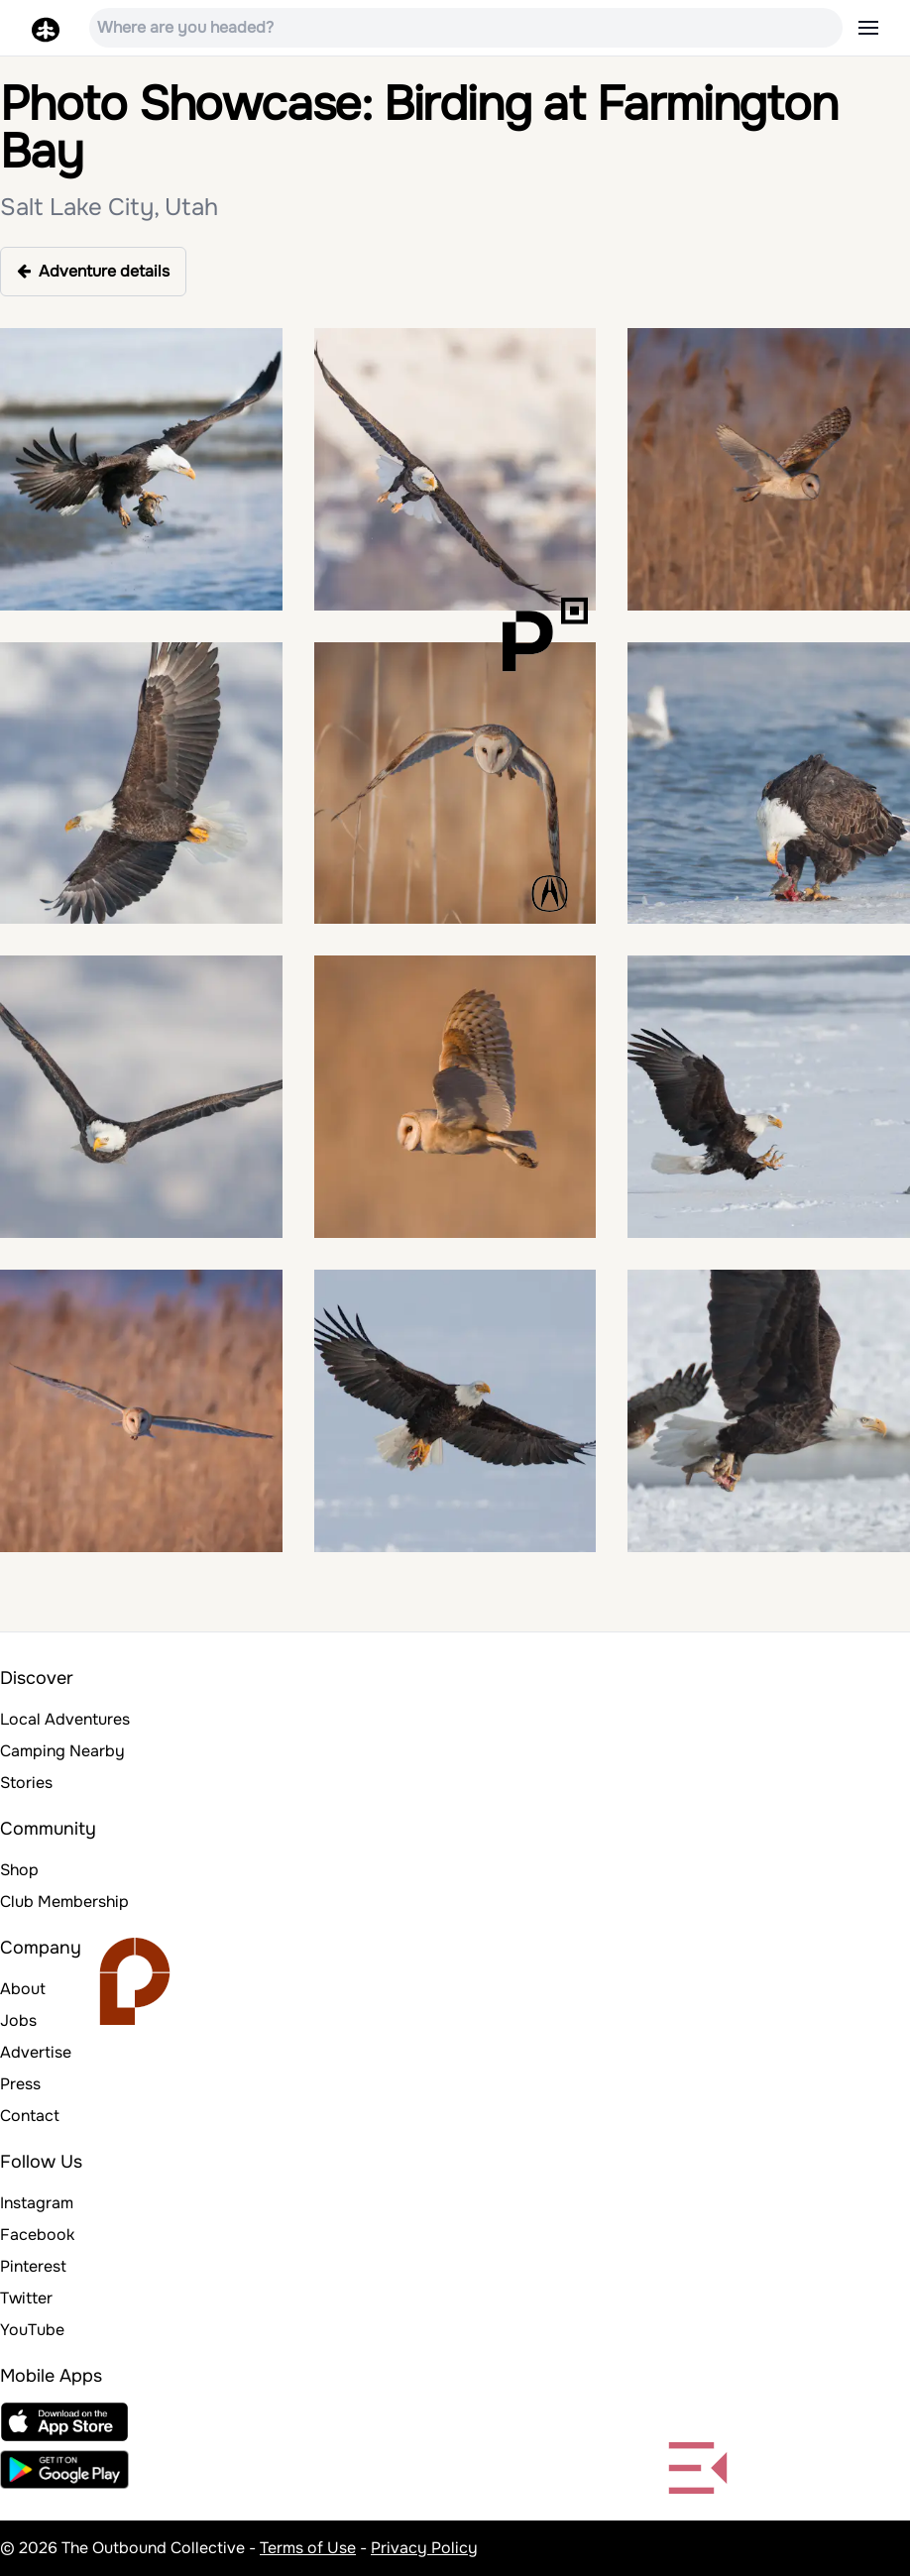 Image resolution: width=910 pixels, height=2576 pixels. Describe the element at coordinates (135, 1981) in the screenshot. I see `open passport app` at that location.